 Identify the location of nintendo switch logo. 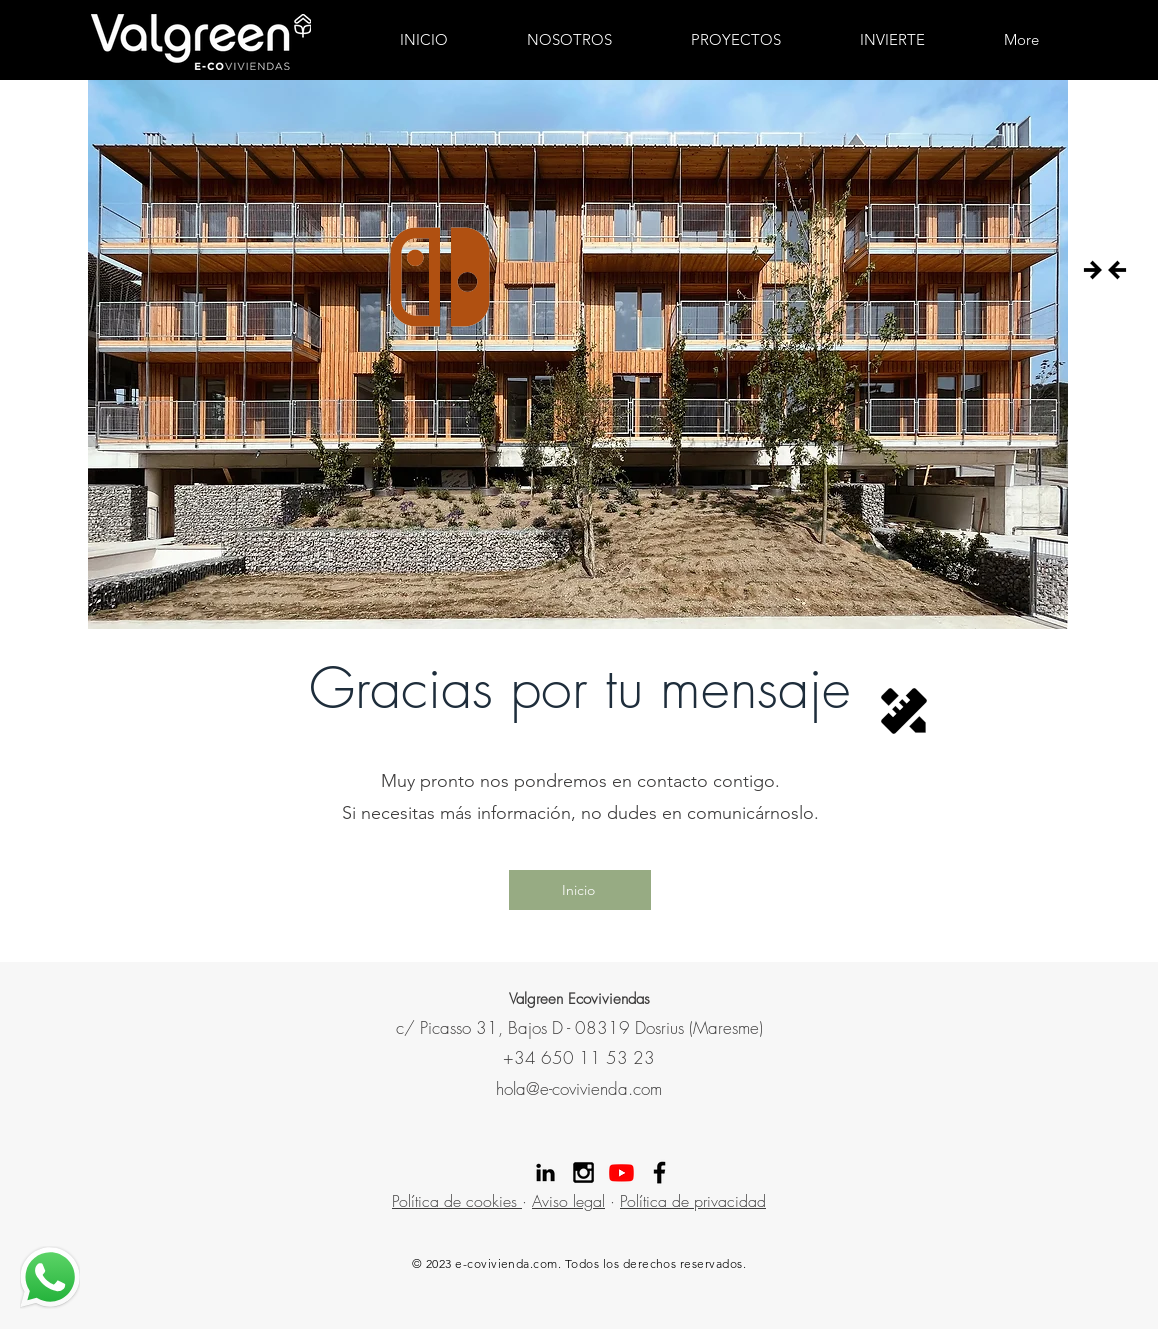
(440, 277).